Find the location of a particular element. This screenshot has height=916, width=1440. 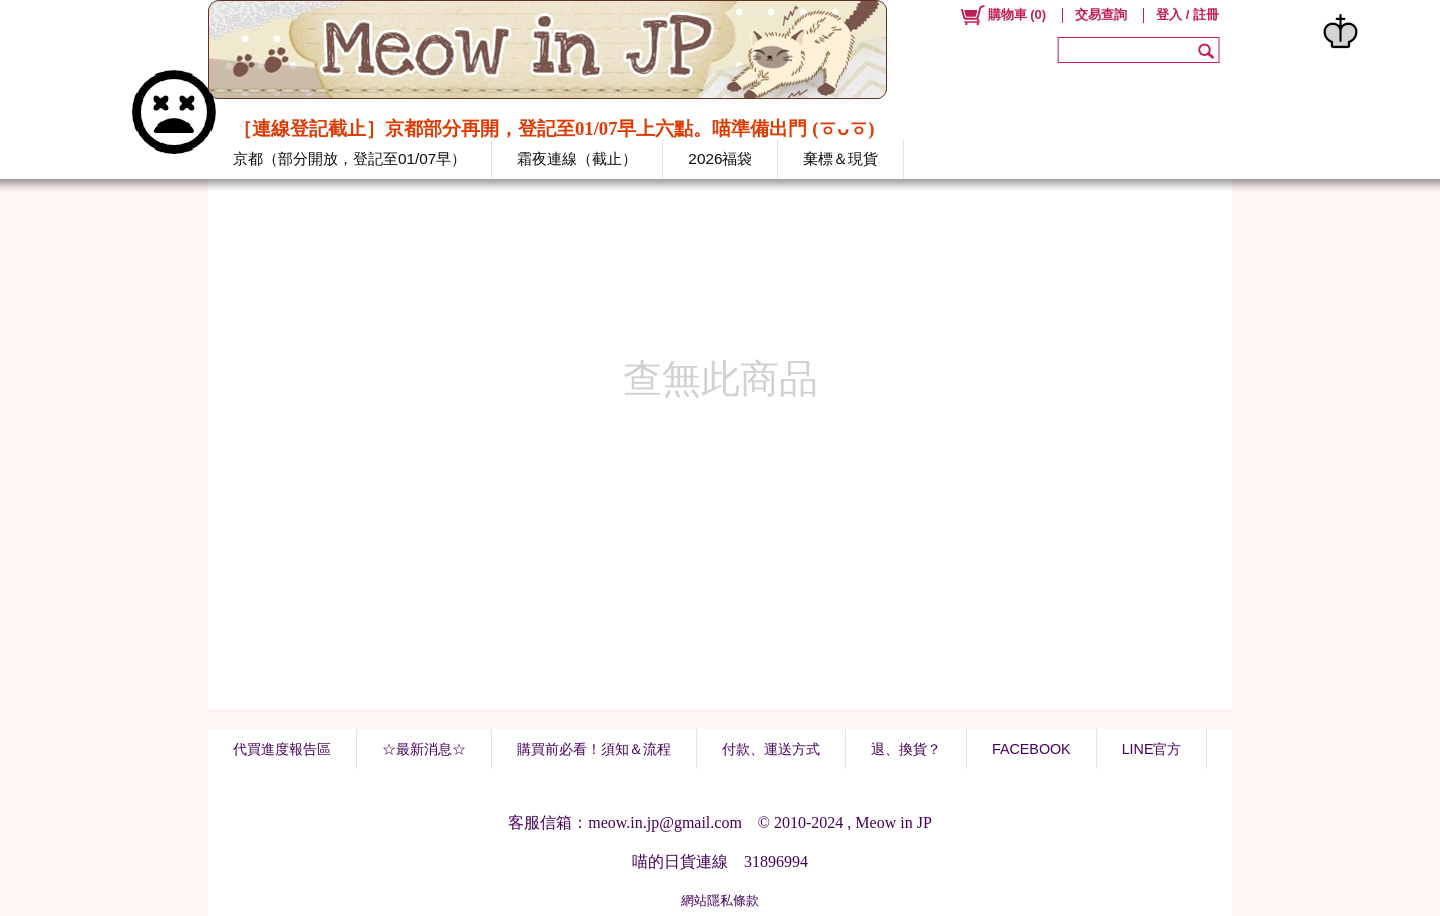

indicates premium or royal status is located at coordinates (1340, 33).